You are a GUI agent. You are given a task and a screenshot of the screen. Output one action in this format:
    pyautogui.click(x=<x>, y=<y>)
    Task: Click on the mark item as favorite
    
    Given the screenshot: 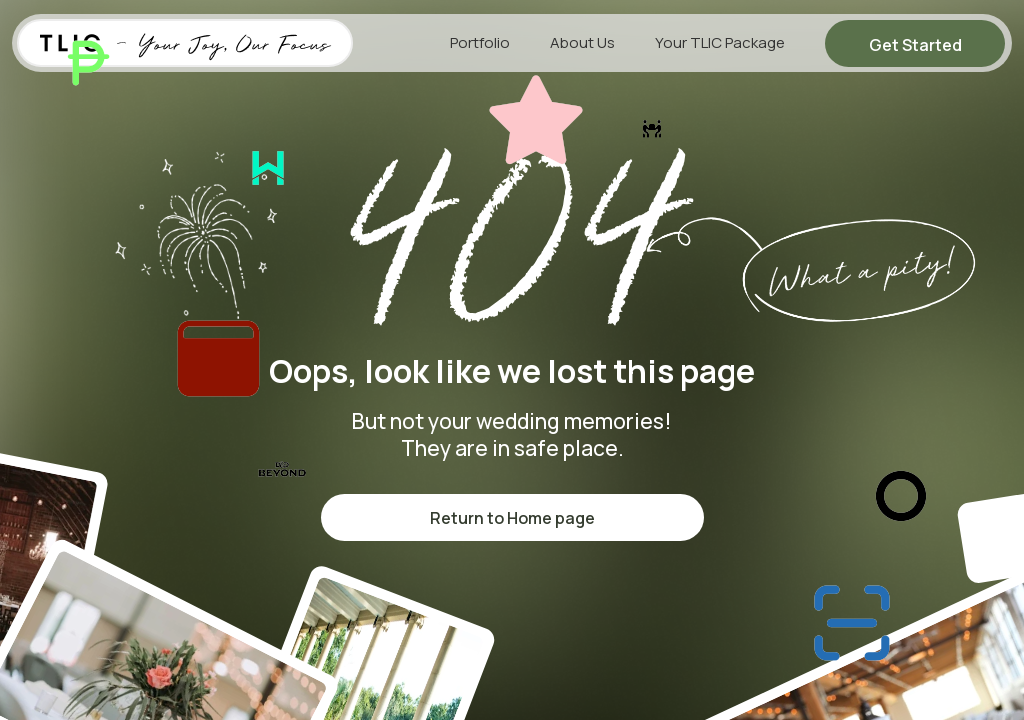 What is the action you would take?
    pyautogui.click(x=536, y=124)
    